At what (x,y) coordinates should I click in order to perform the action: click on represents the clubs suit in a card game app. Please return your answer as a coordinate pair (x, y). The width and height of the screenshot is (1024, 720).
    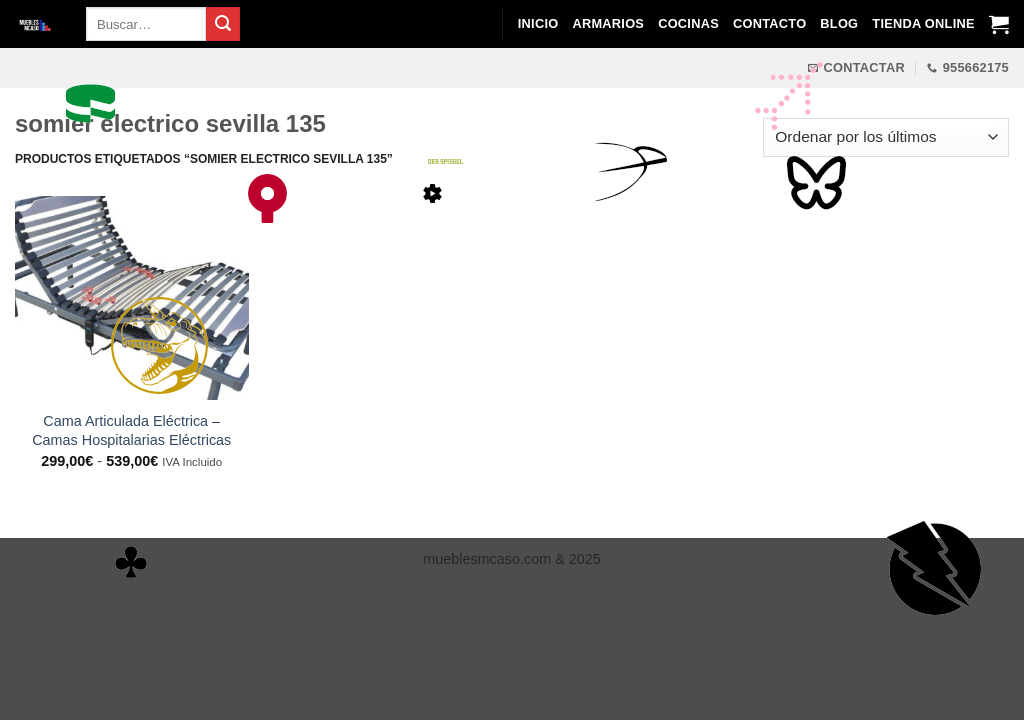
    Looking at the image, I should click on (131, 562).